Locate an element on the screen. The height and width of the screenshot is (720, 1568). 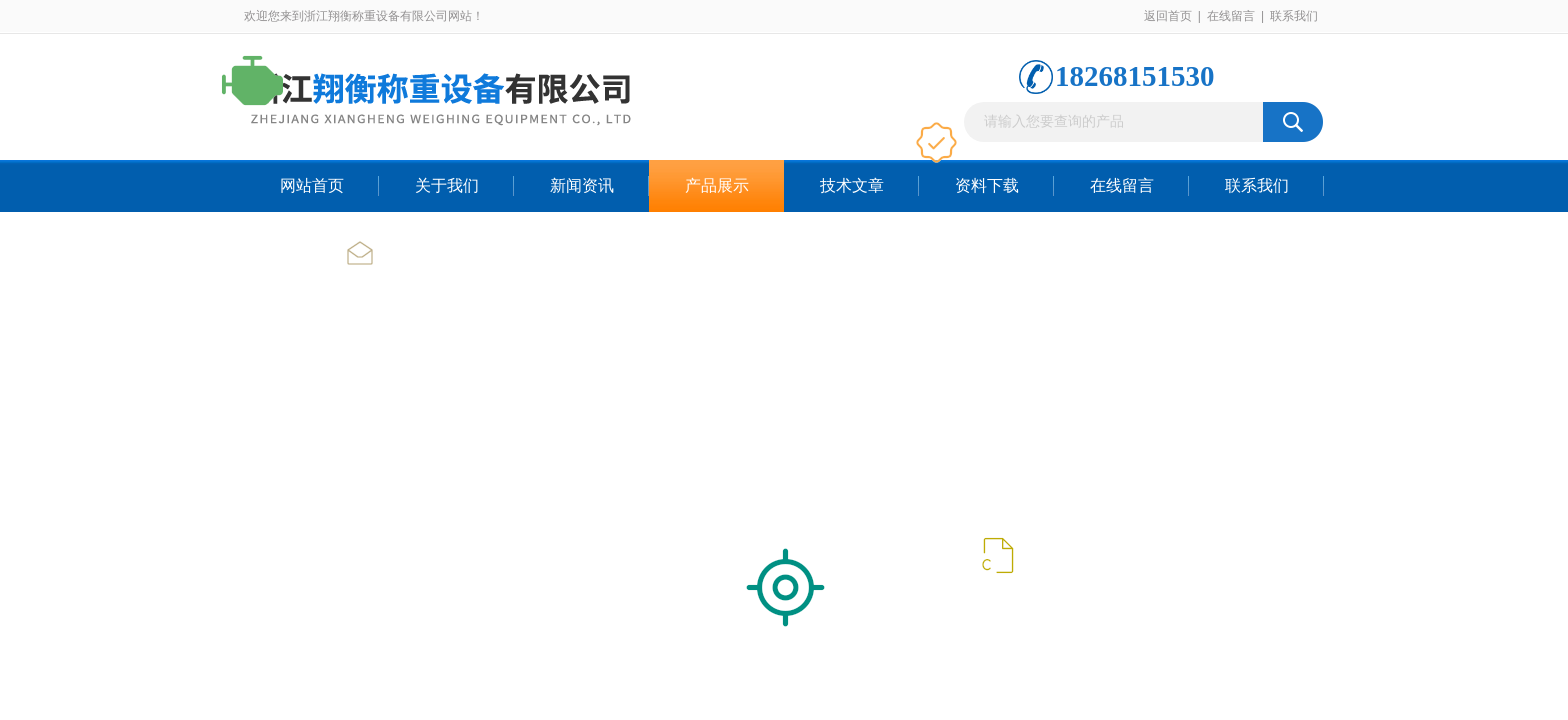
center map on current location is located at coordinates (785, 587).